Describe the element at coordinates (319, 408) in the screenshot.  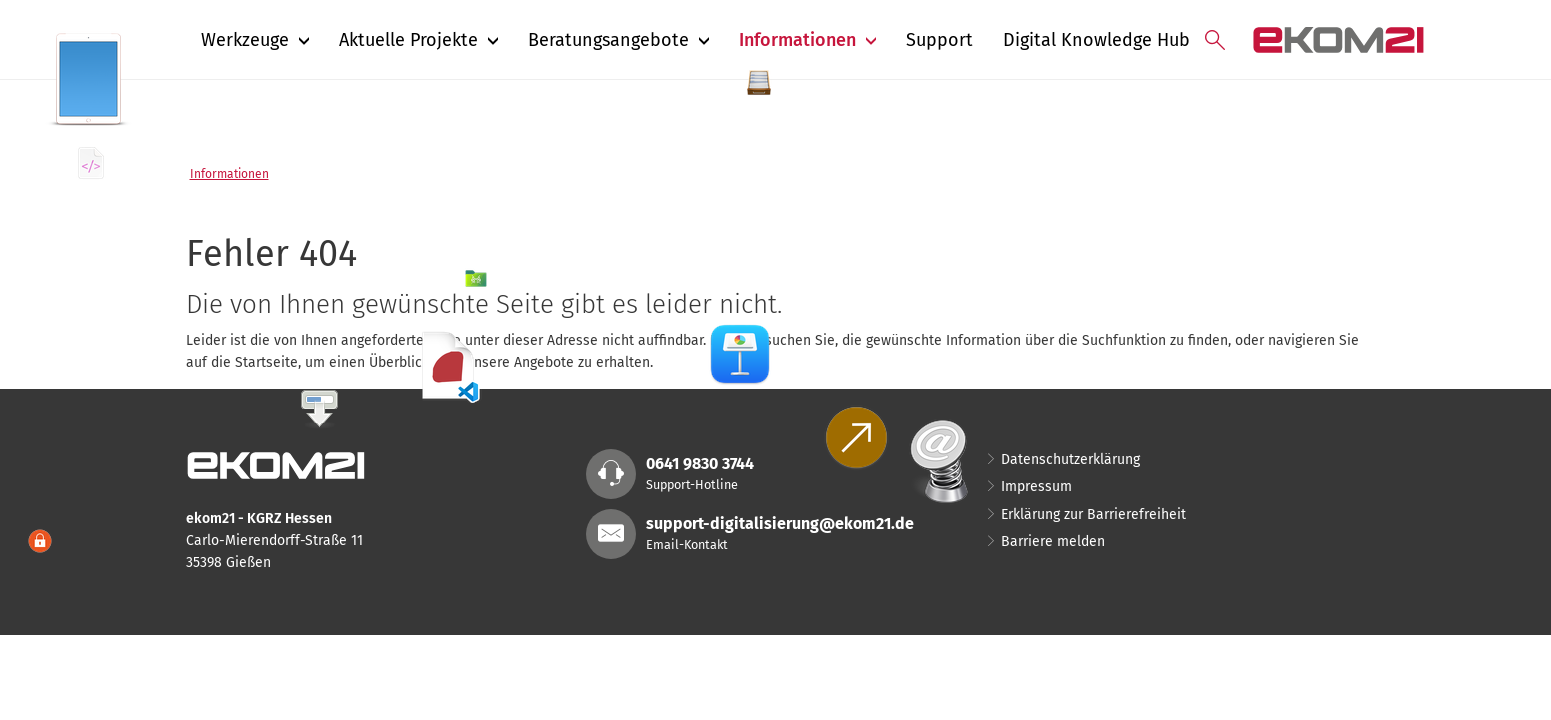
I see `access your downloads folder` at that location.